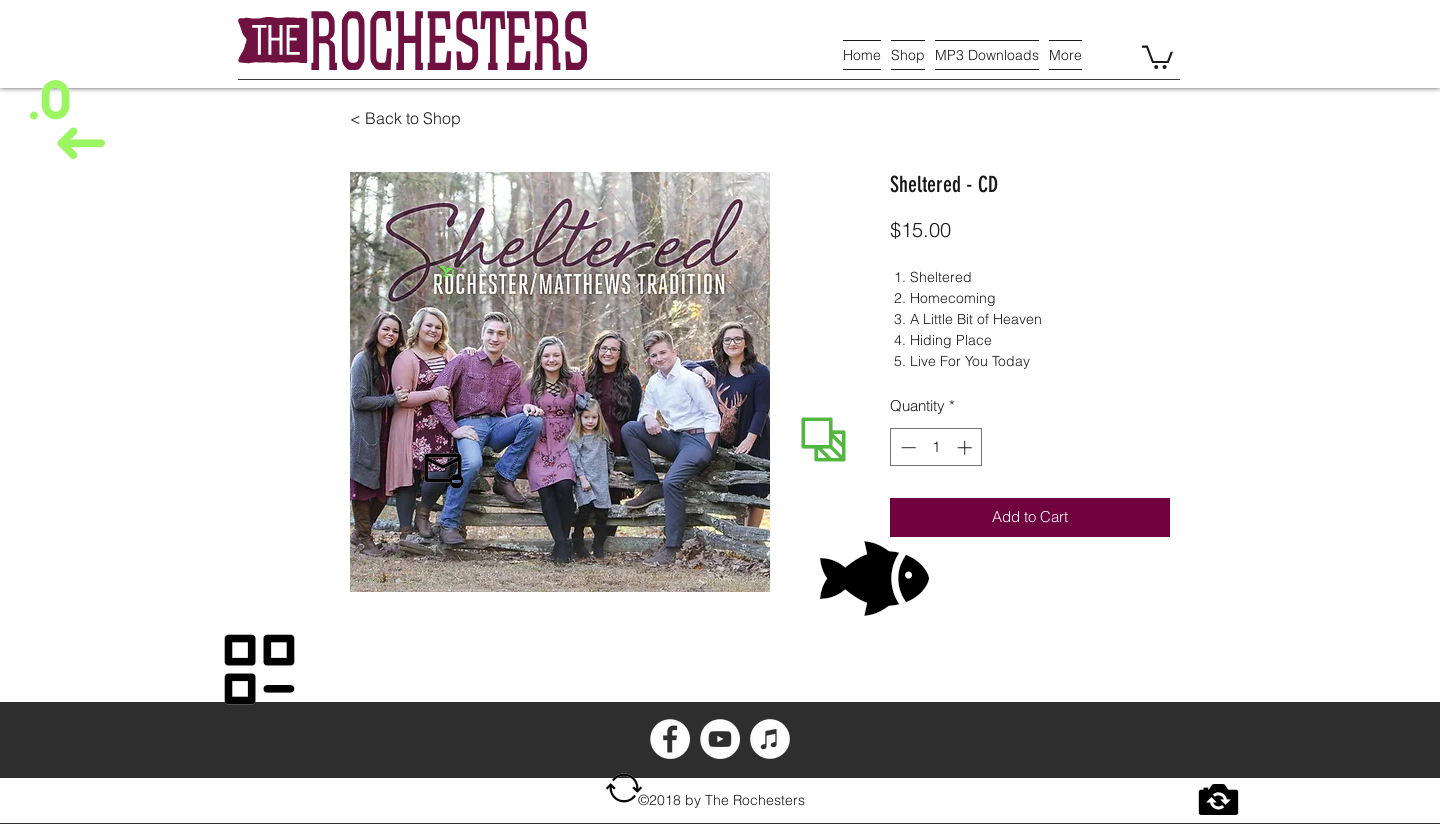  Describe the element at coordinates (1218, 799) in the screenshot. I see `switch between front and rear camera` at that location.